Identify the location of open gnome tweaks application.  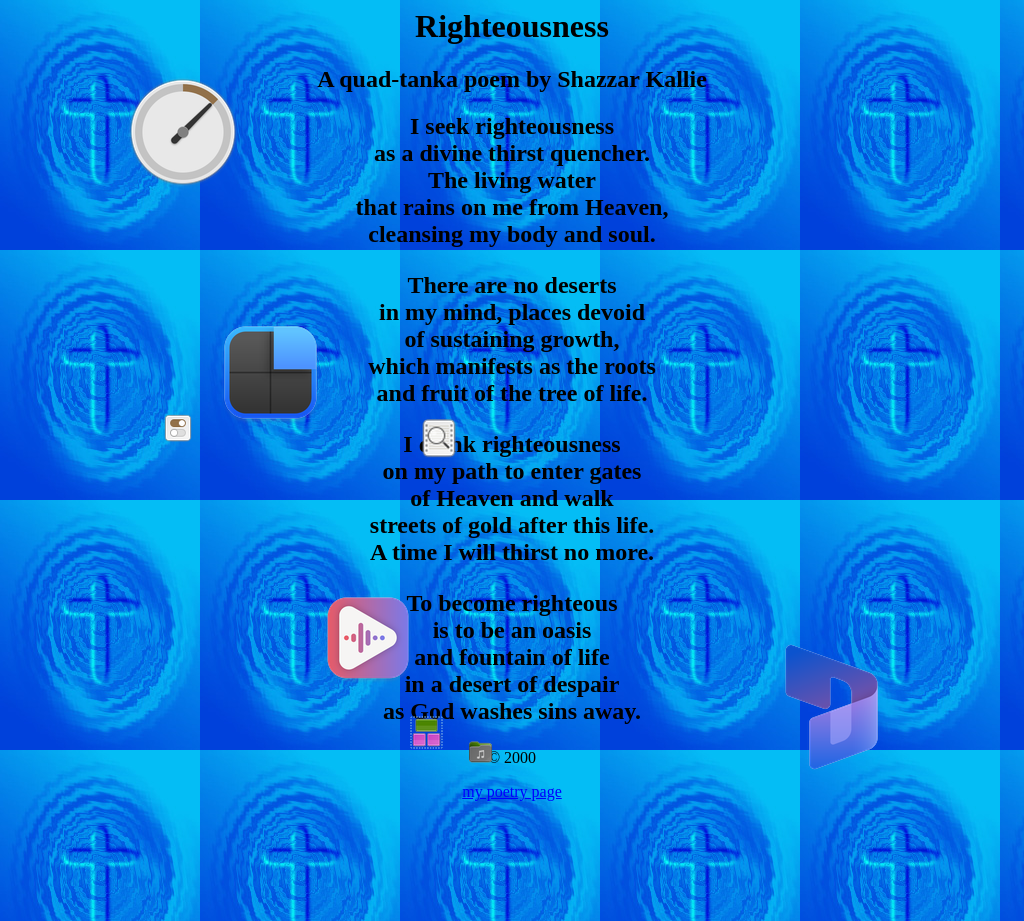
(178, 428).